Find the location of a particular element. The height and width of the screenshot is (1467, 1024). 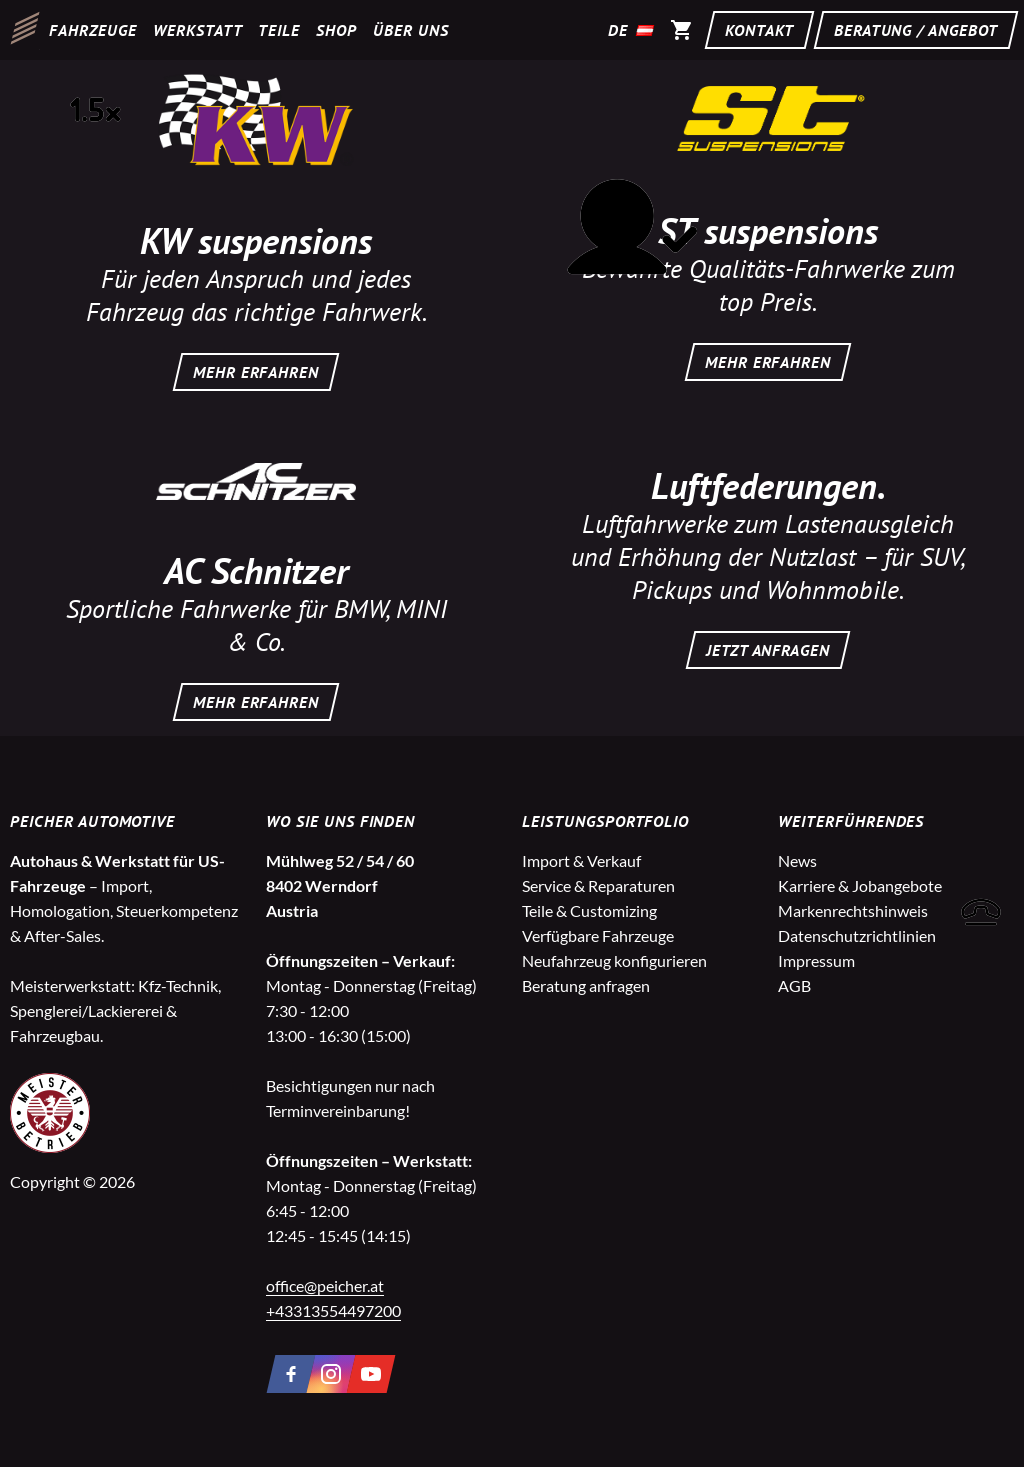

end the current phone call is located at coordinates (981, 912).